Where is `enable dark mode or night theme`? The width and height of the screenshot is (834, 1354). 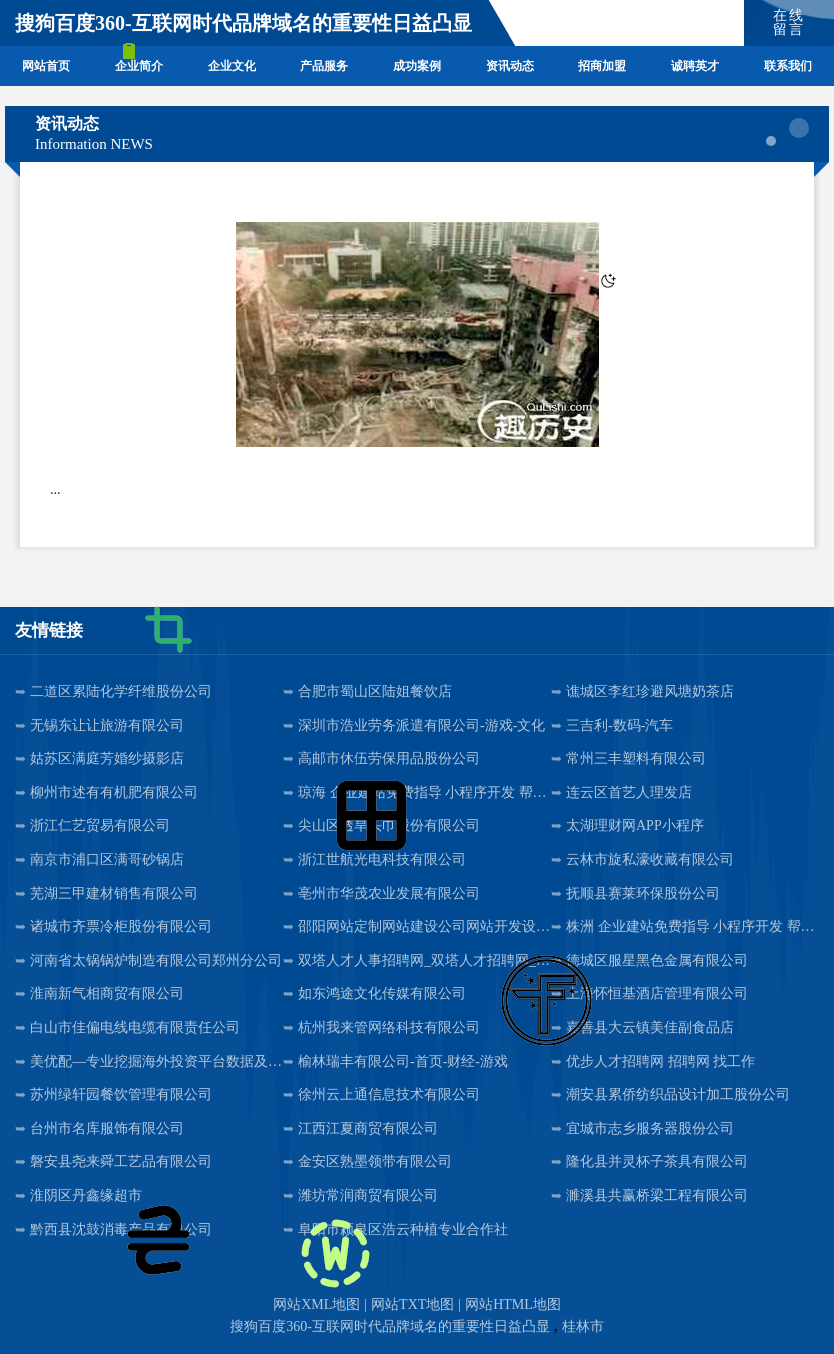 enable dark mode or night theme is located at coordinates (608, 281).